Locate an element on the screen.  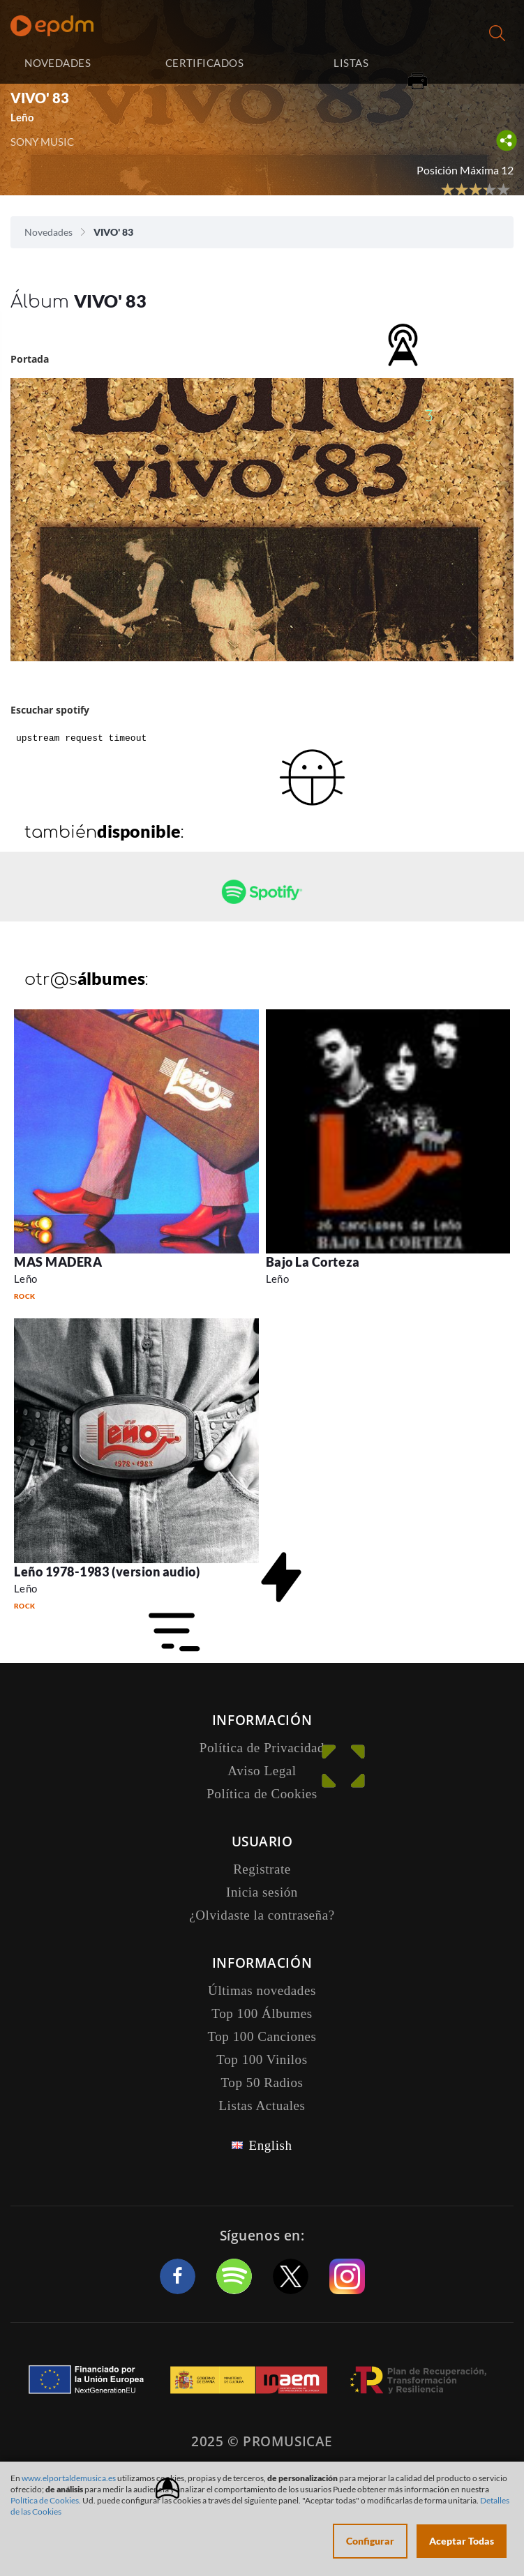
report a bug or issue is located at coordinates (312, 777).